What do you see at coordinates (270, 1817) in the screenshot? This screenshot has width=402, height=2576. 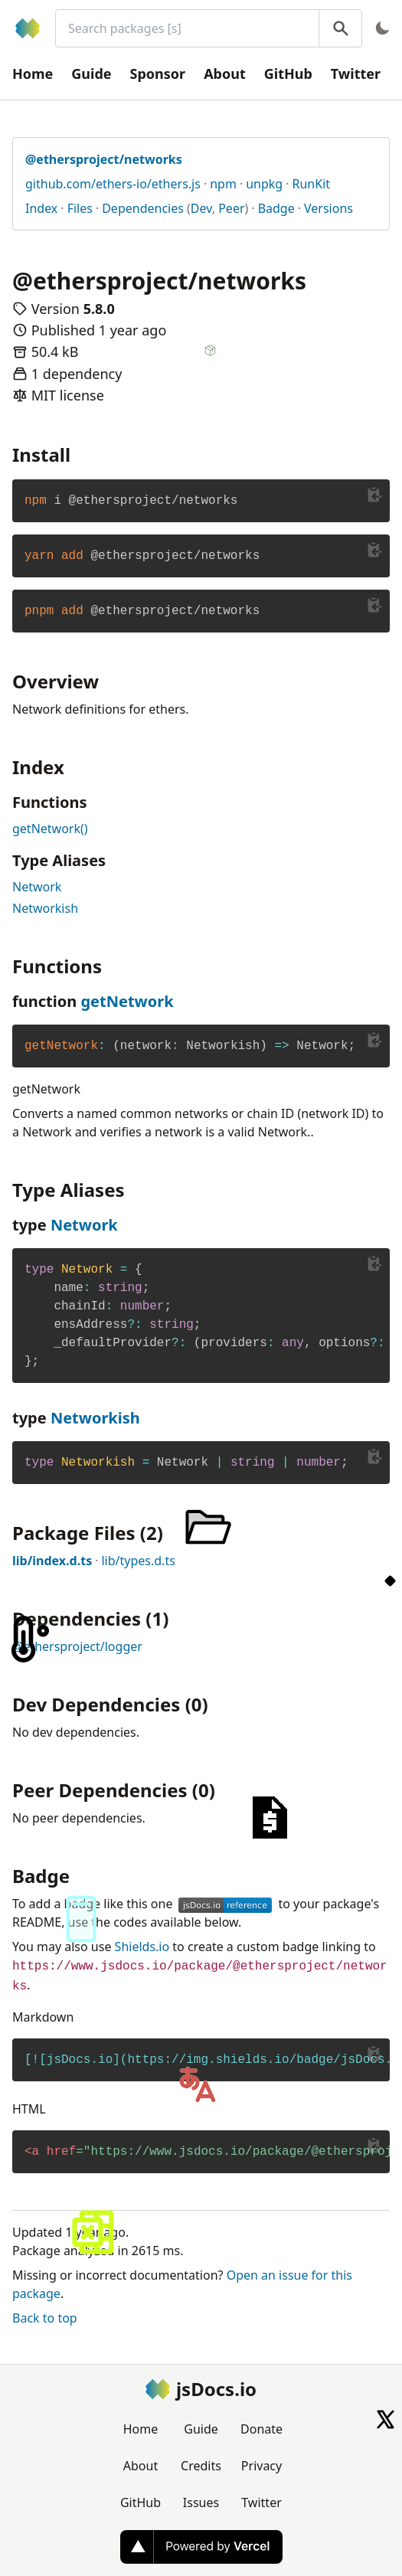 I see `request a price quote or estimate` at bounding box center [270, 1817].